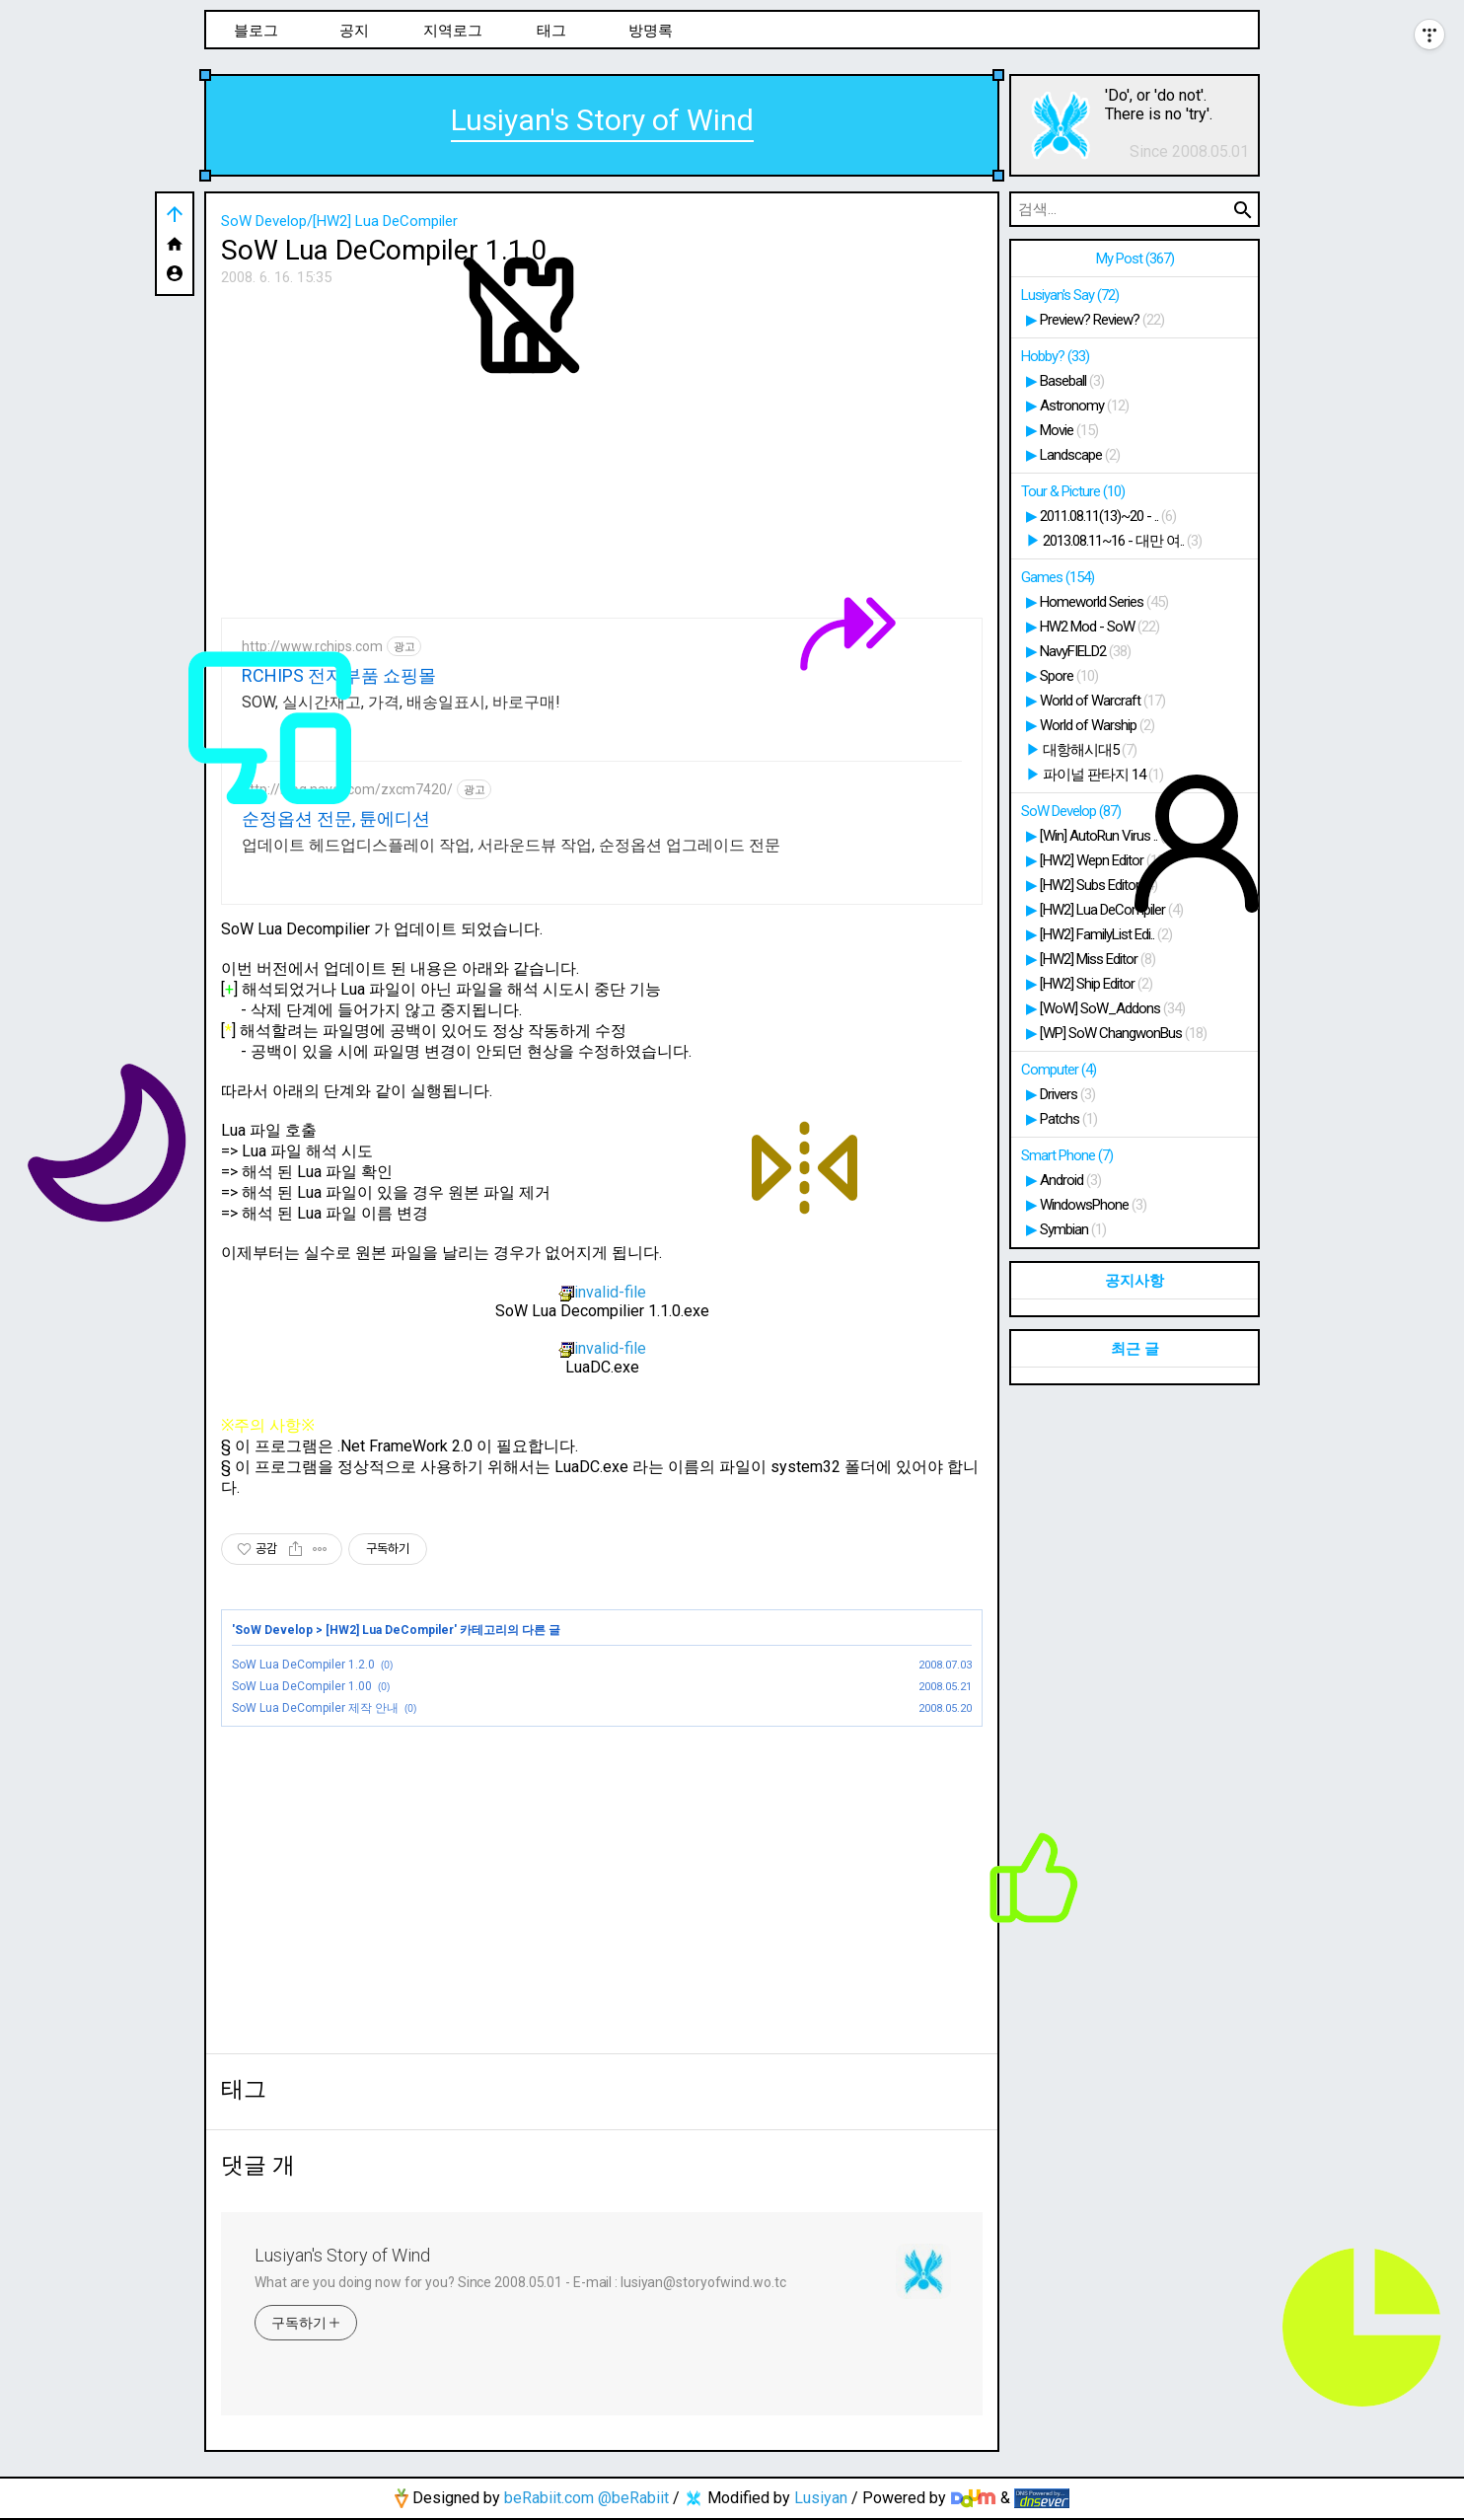 This screenshot has height=2520, width=1464. I want to click on view connected devices, so click(269, 722).